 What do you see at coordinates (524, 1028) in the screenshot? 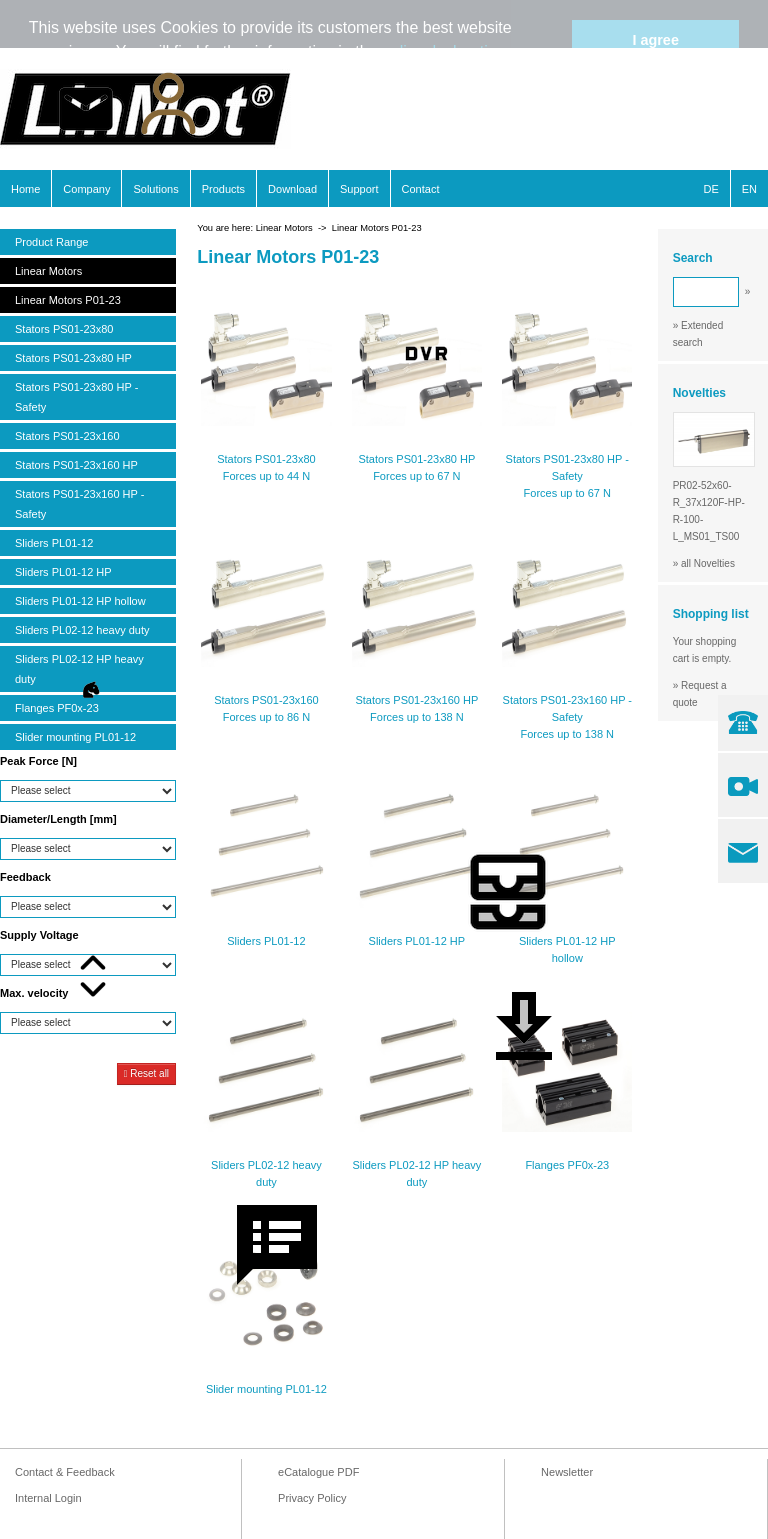
I see `download a file or content` at bounding box center [524, 1028].